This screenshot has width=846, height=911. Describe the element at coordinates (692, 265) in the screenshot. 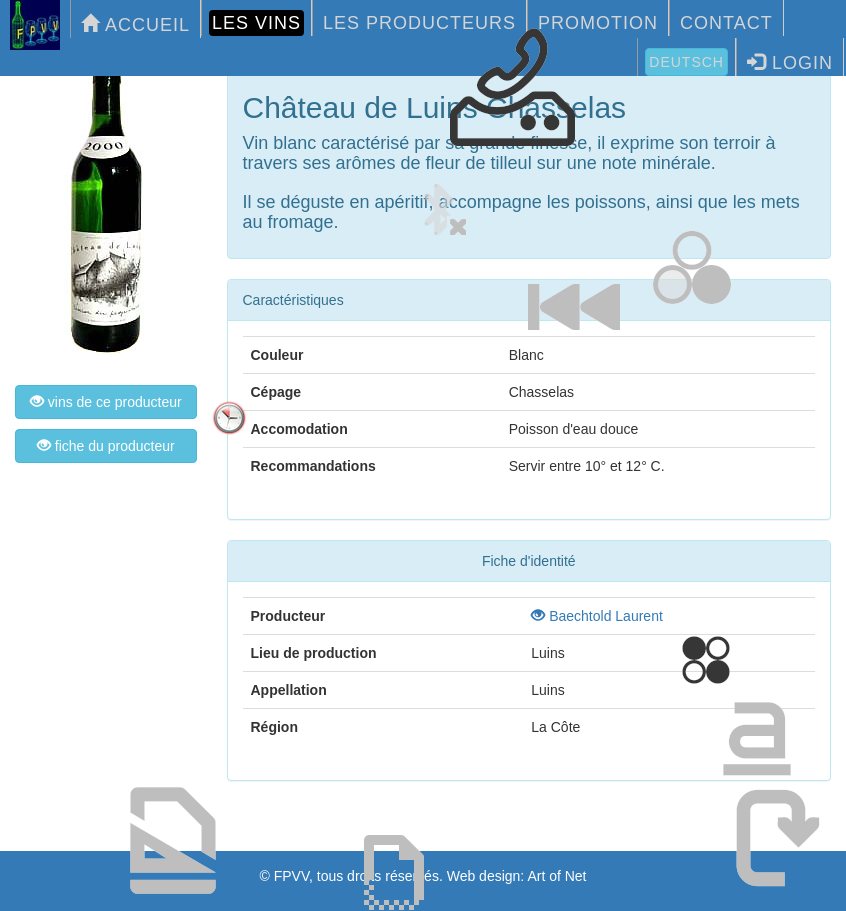

I see `access color and display preferences` at that location.